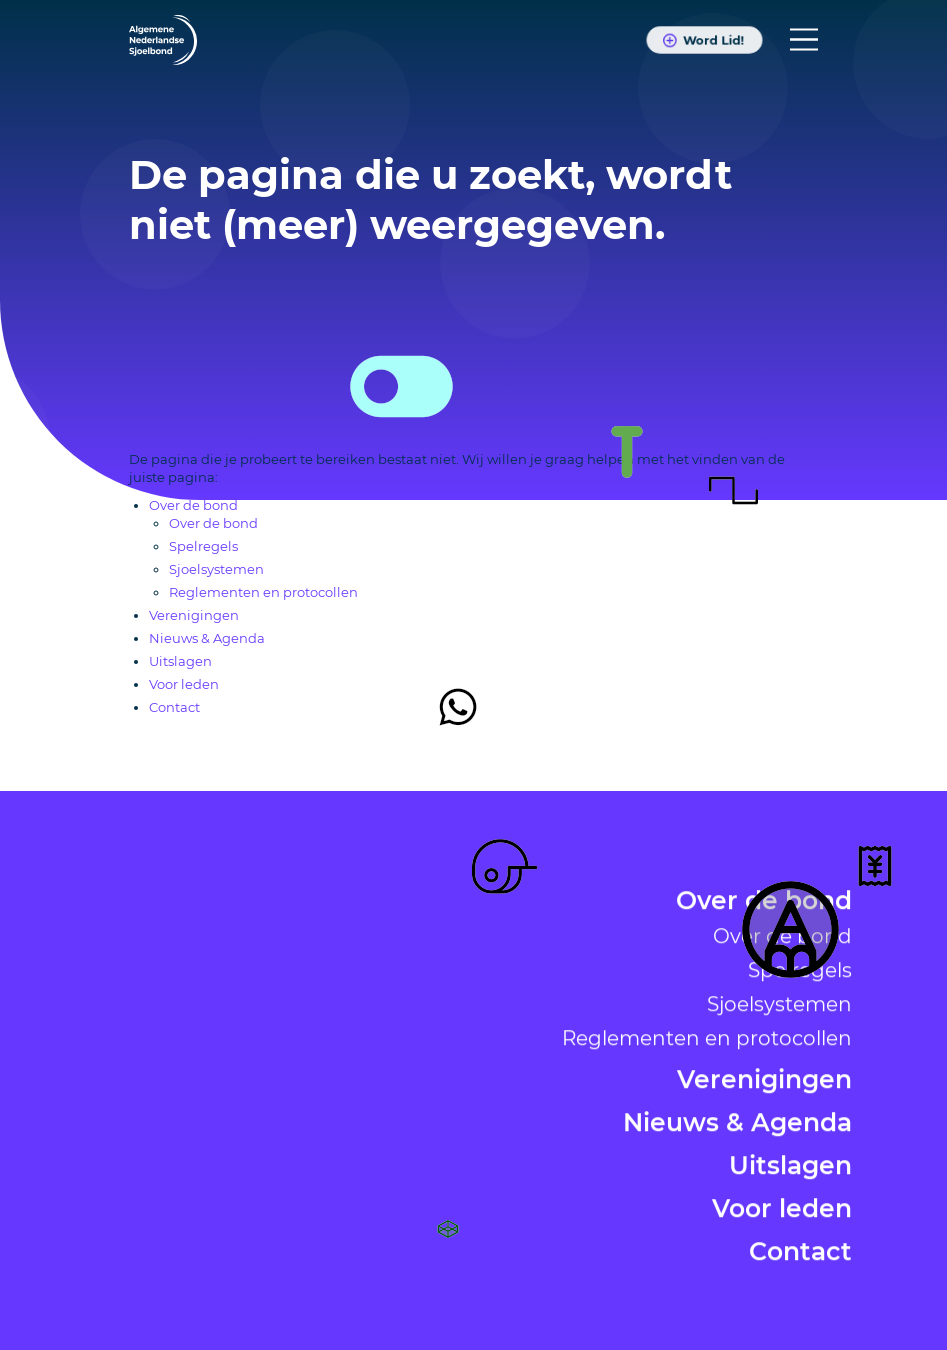 The height and width of the screenshot is (1350, 947). I want to click on access baseball or sports-related content, so click(502, 867).